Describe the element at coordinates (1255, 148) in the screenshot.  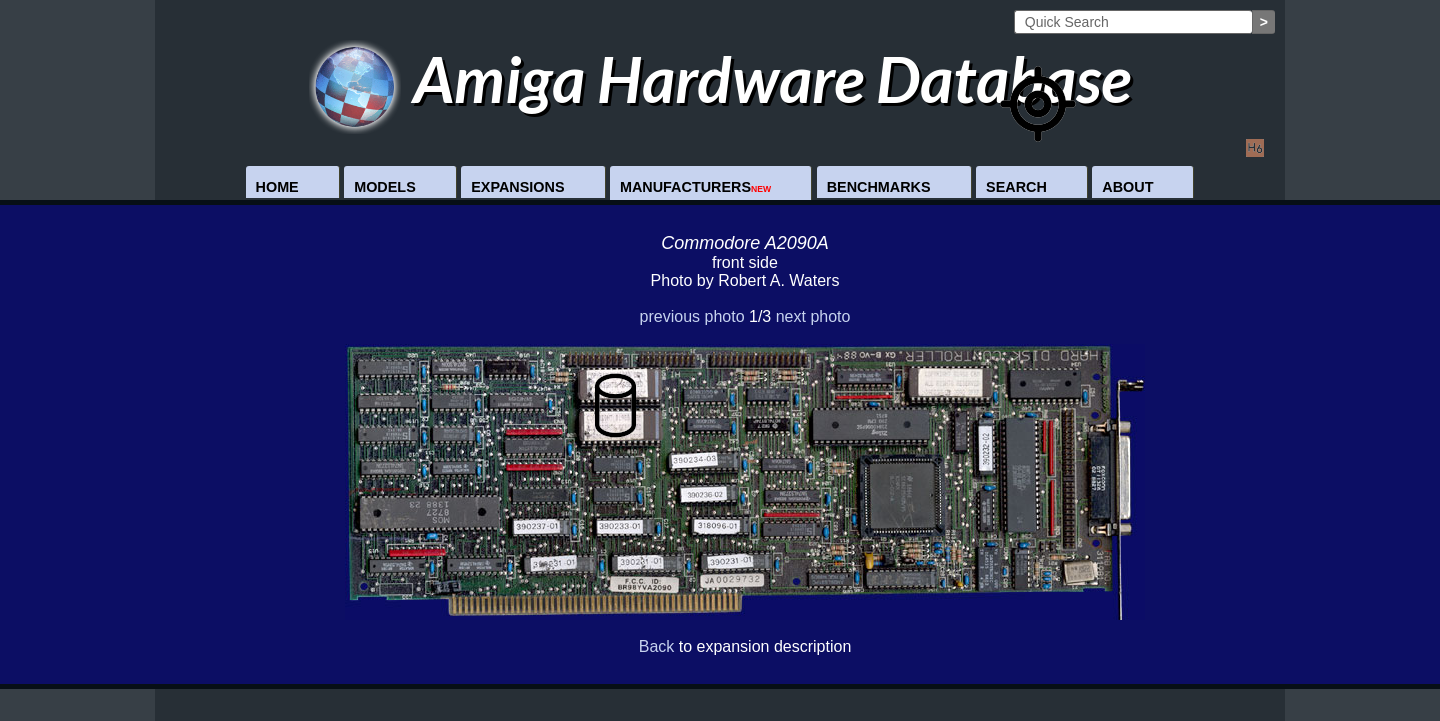
I see `format text as heading level 6` at that location.